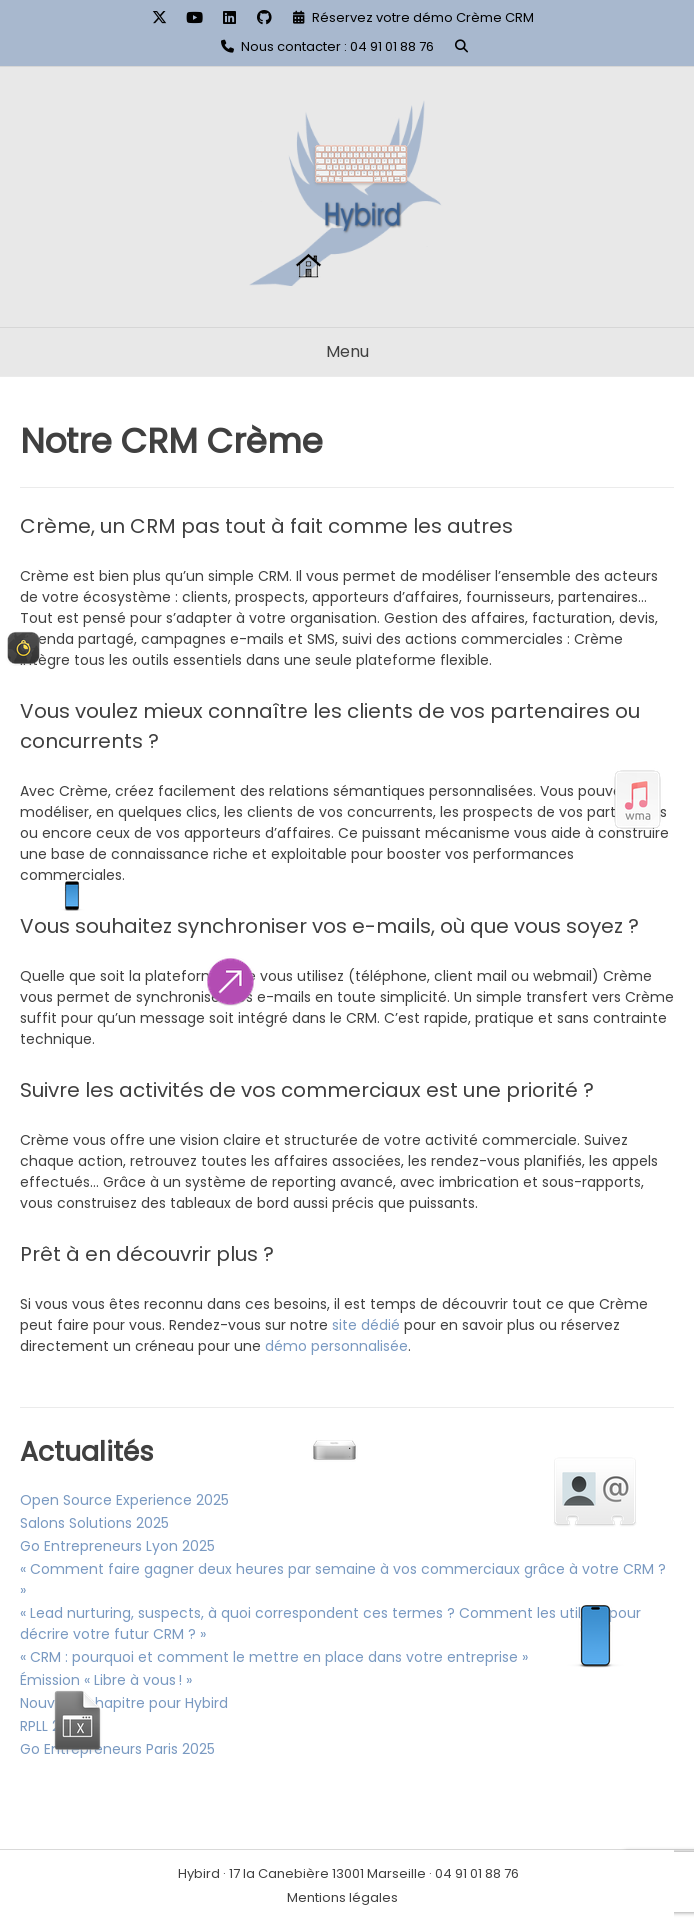  What do you see at coordinates (308, 265) in the screenshot?
I see `navigate to your home folder` at bounding box center [308, 265].